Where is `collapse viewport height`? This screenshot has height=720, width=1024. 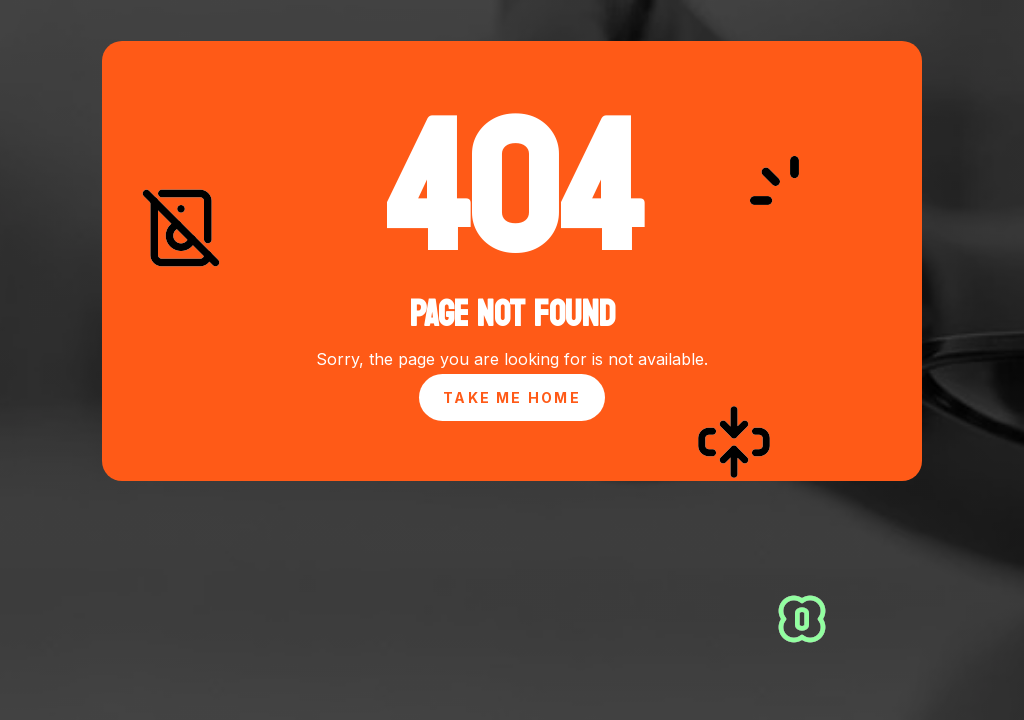 collapse viewport height is located at coordinates (734, 442).